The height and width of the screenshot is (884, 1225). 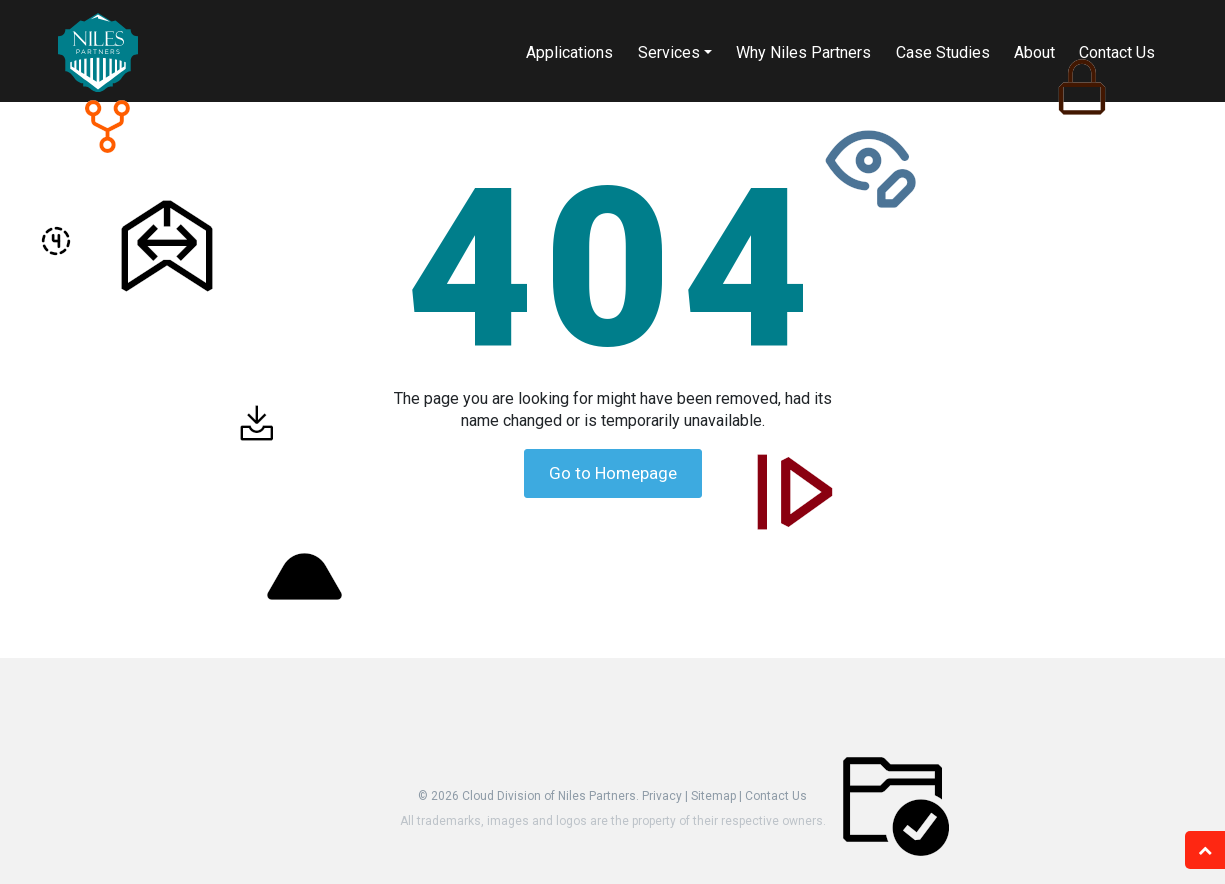 What do you see at coordinates (167, 246) in the screenshot?
I see `mirror or flip content horizontally` at bounding box center [167, 246].